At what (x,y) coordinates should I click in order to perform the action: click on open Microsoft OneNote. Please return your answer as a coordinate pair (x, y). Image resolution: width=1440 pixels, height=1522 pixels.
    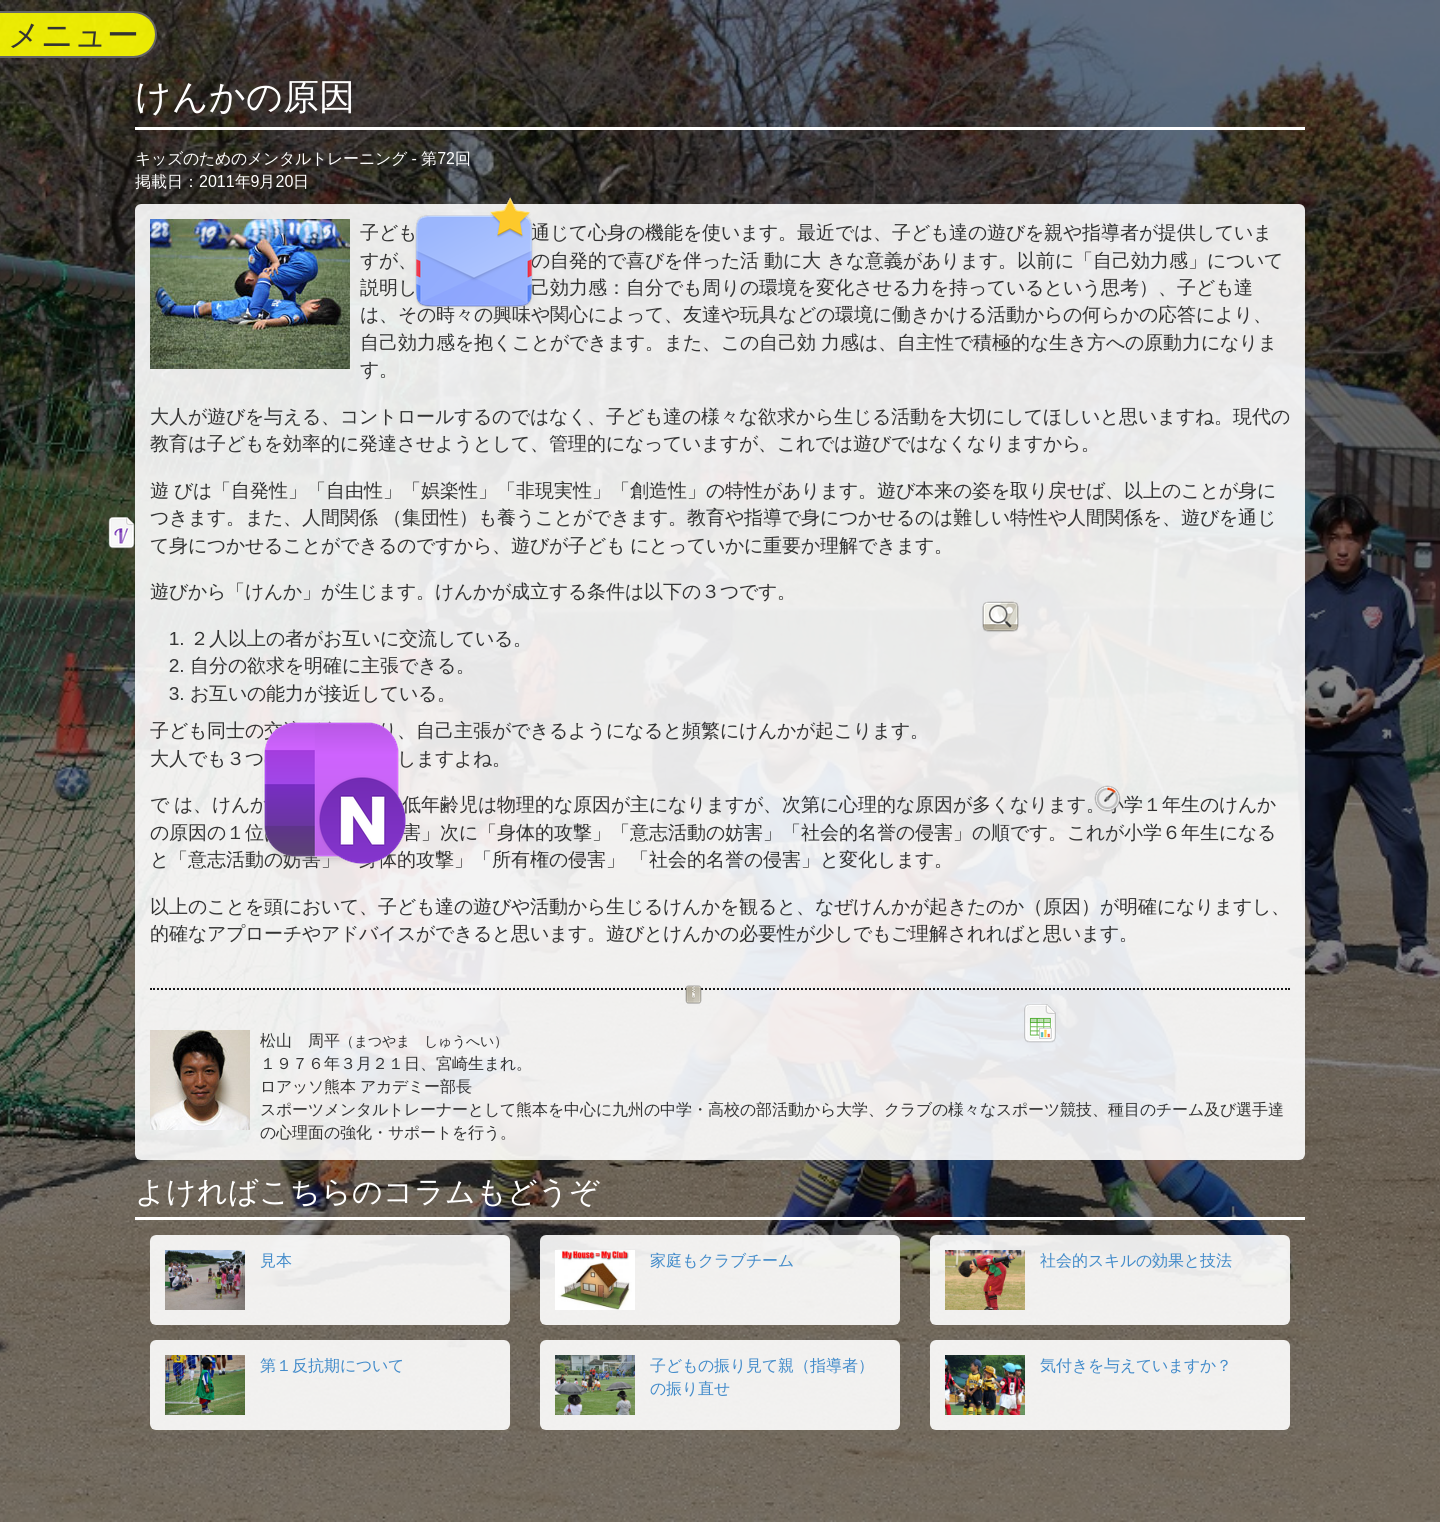
    Looking at the image, I should click on (331, 789).